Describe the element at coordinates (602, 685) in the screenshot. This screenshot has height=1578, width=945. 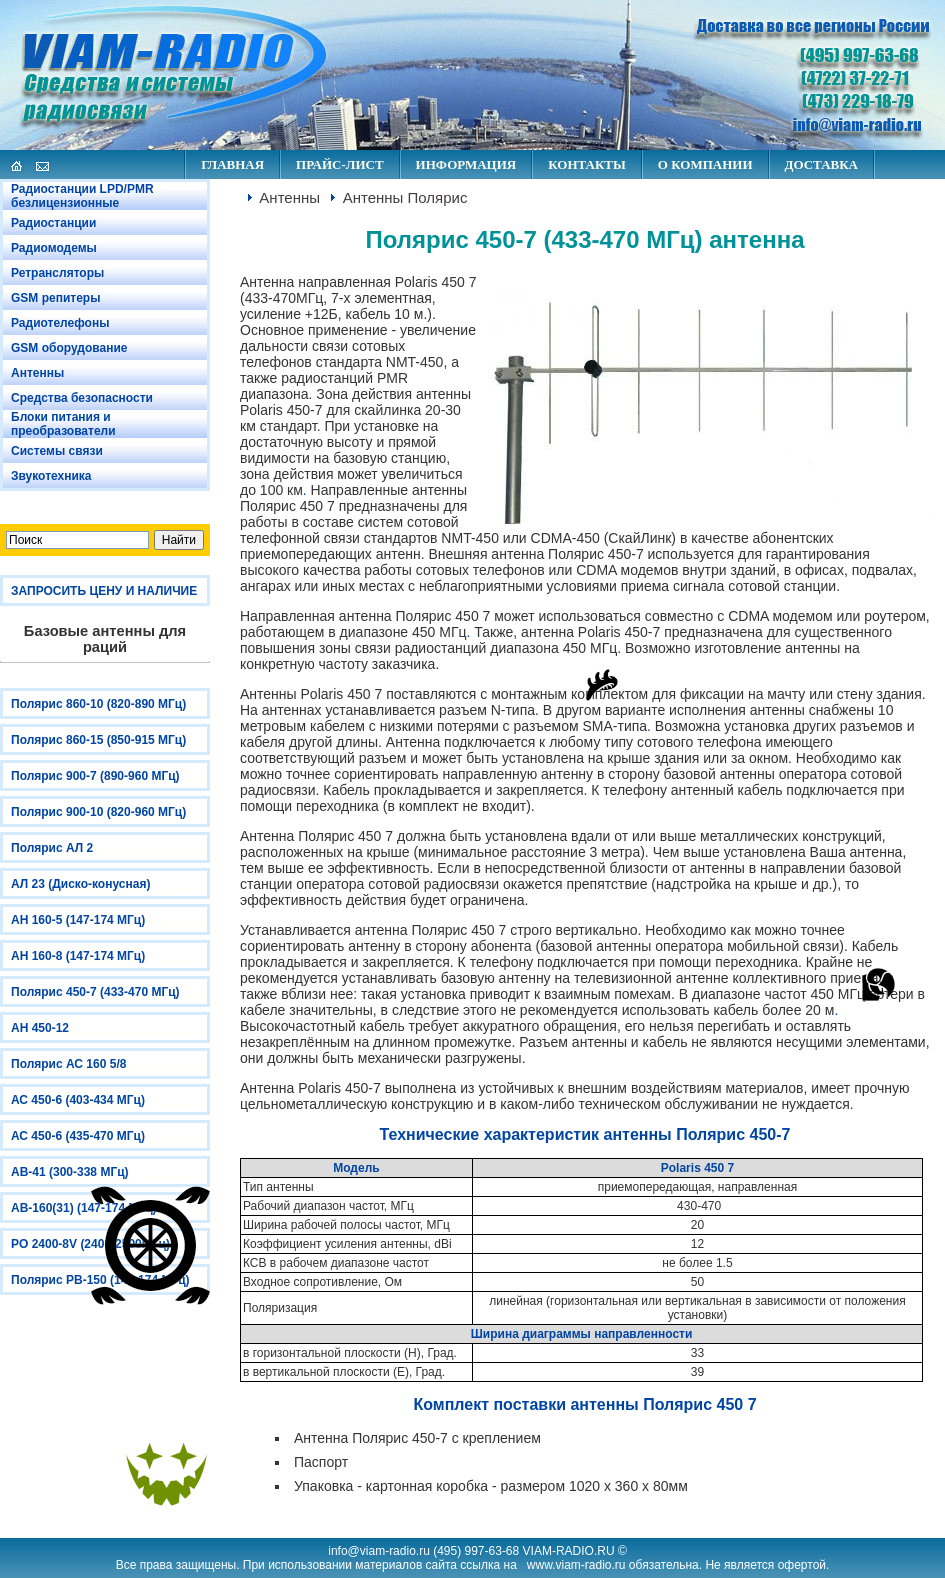
I see `select shell or fossil item in game inventory` at that location.